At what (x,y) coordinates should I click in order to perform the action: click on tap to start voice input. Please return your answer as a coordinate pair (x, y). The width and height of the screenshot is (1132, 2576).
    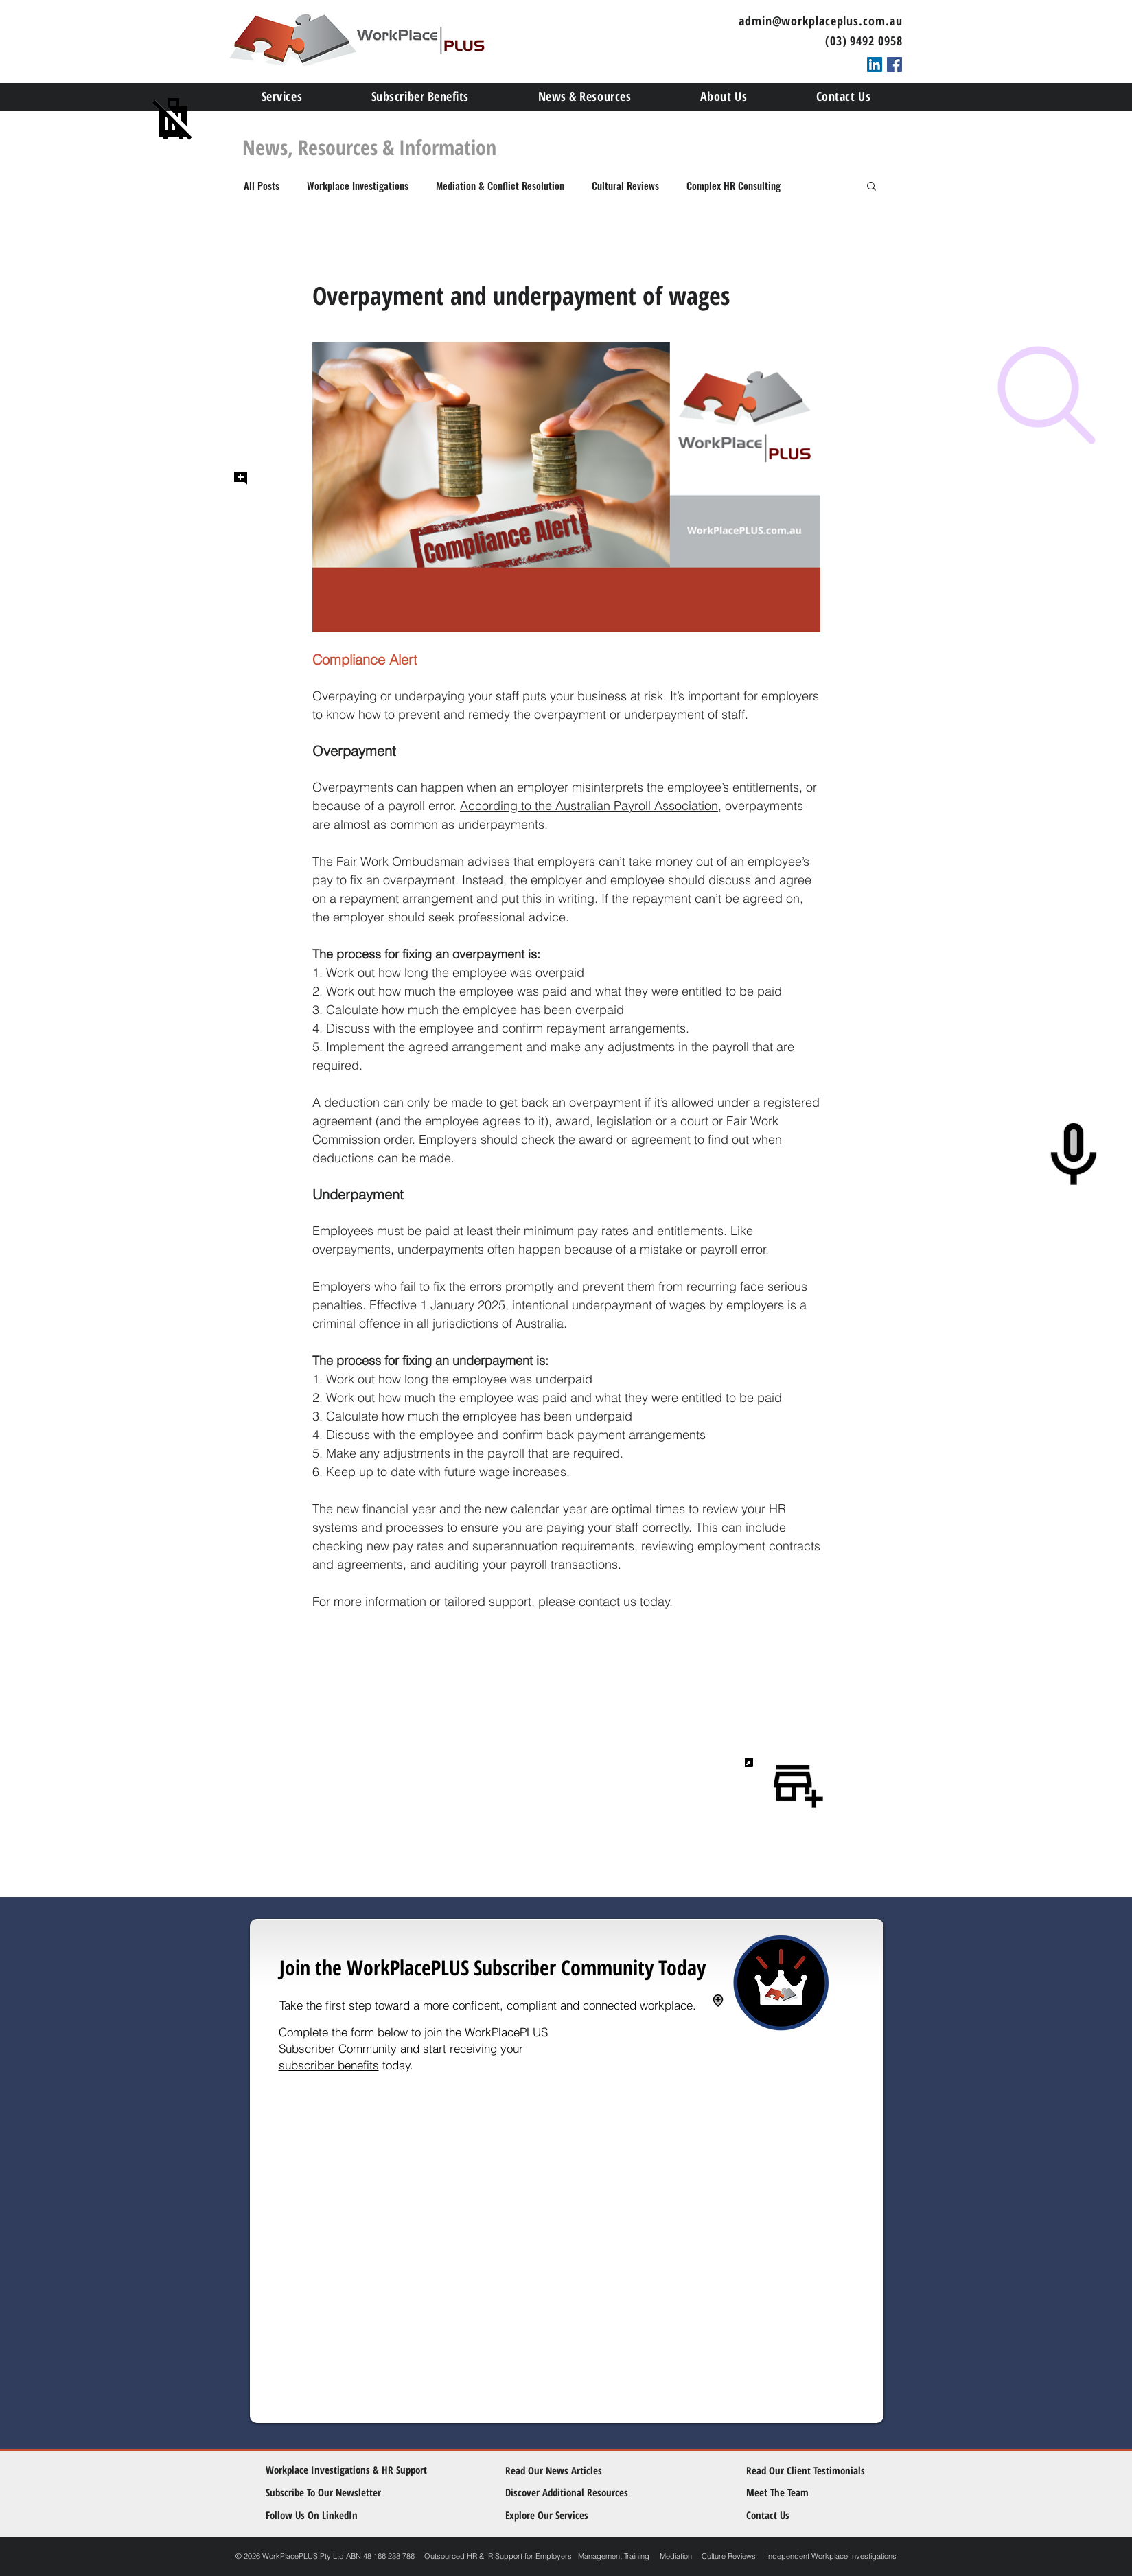
    Looking at the image, I should click on (1074, 1155).